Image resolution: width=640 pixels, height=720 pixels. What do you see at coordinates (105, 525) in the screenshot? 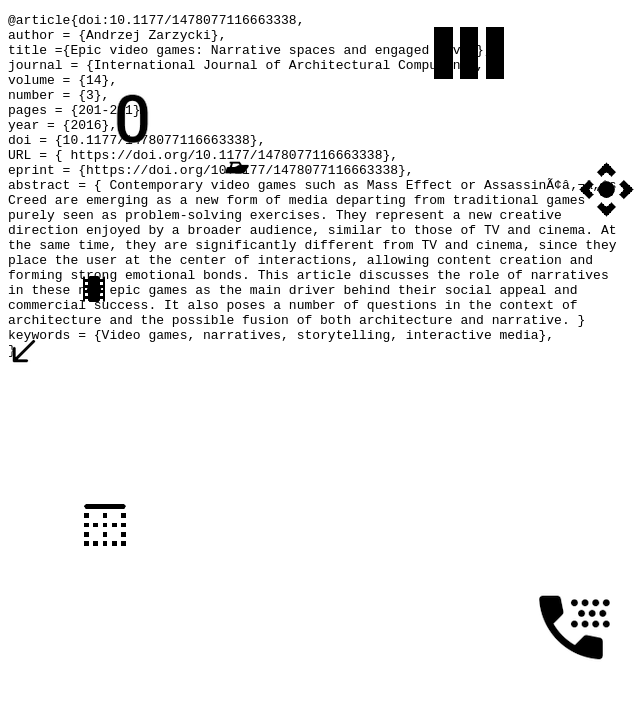
I see `apply border to top edge of cell or table` at bounding box center [105, 525].